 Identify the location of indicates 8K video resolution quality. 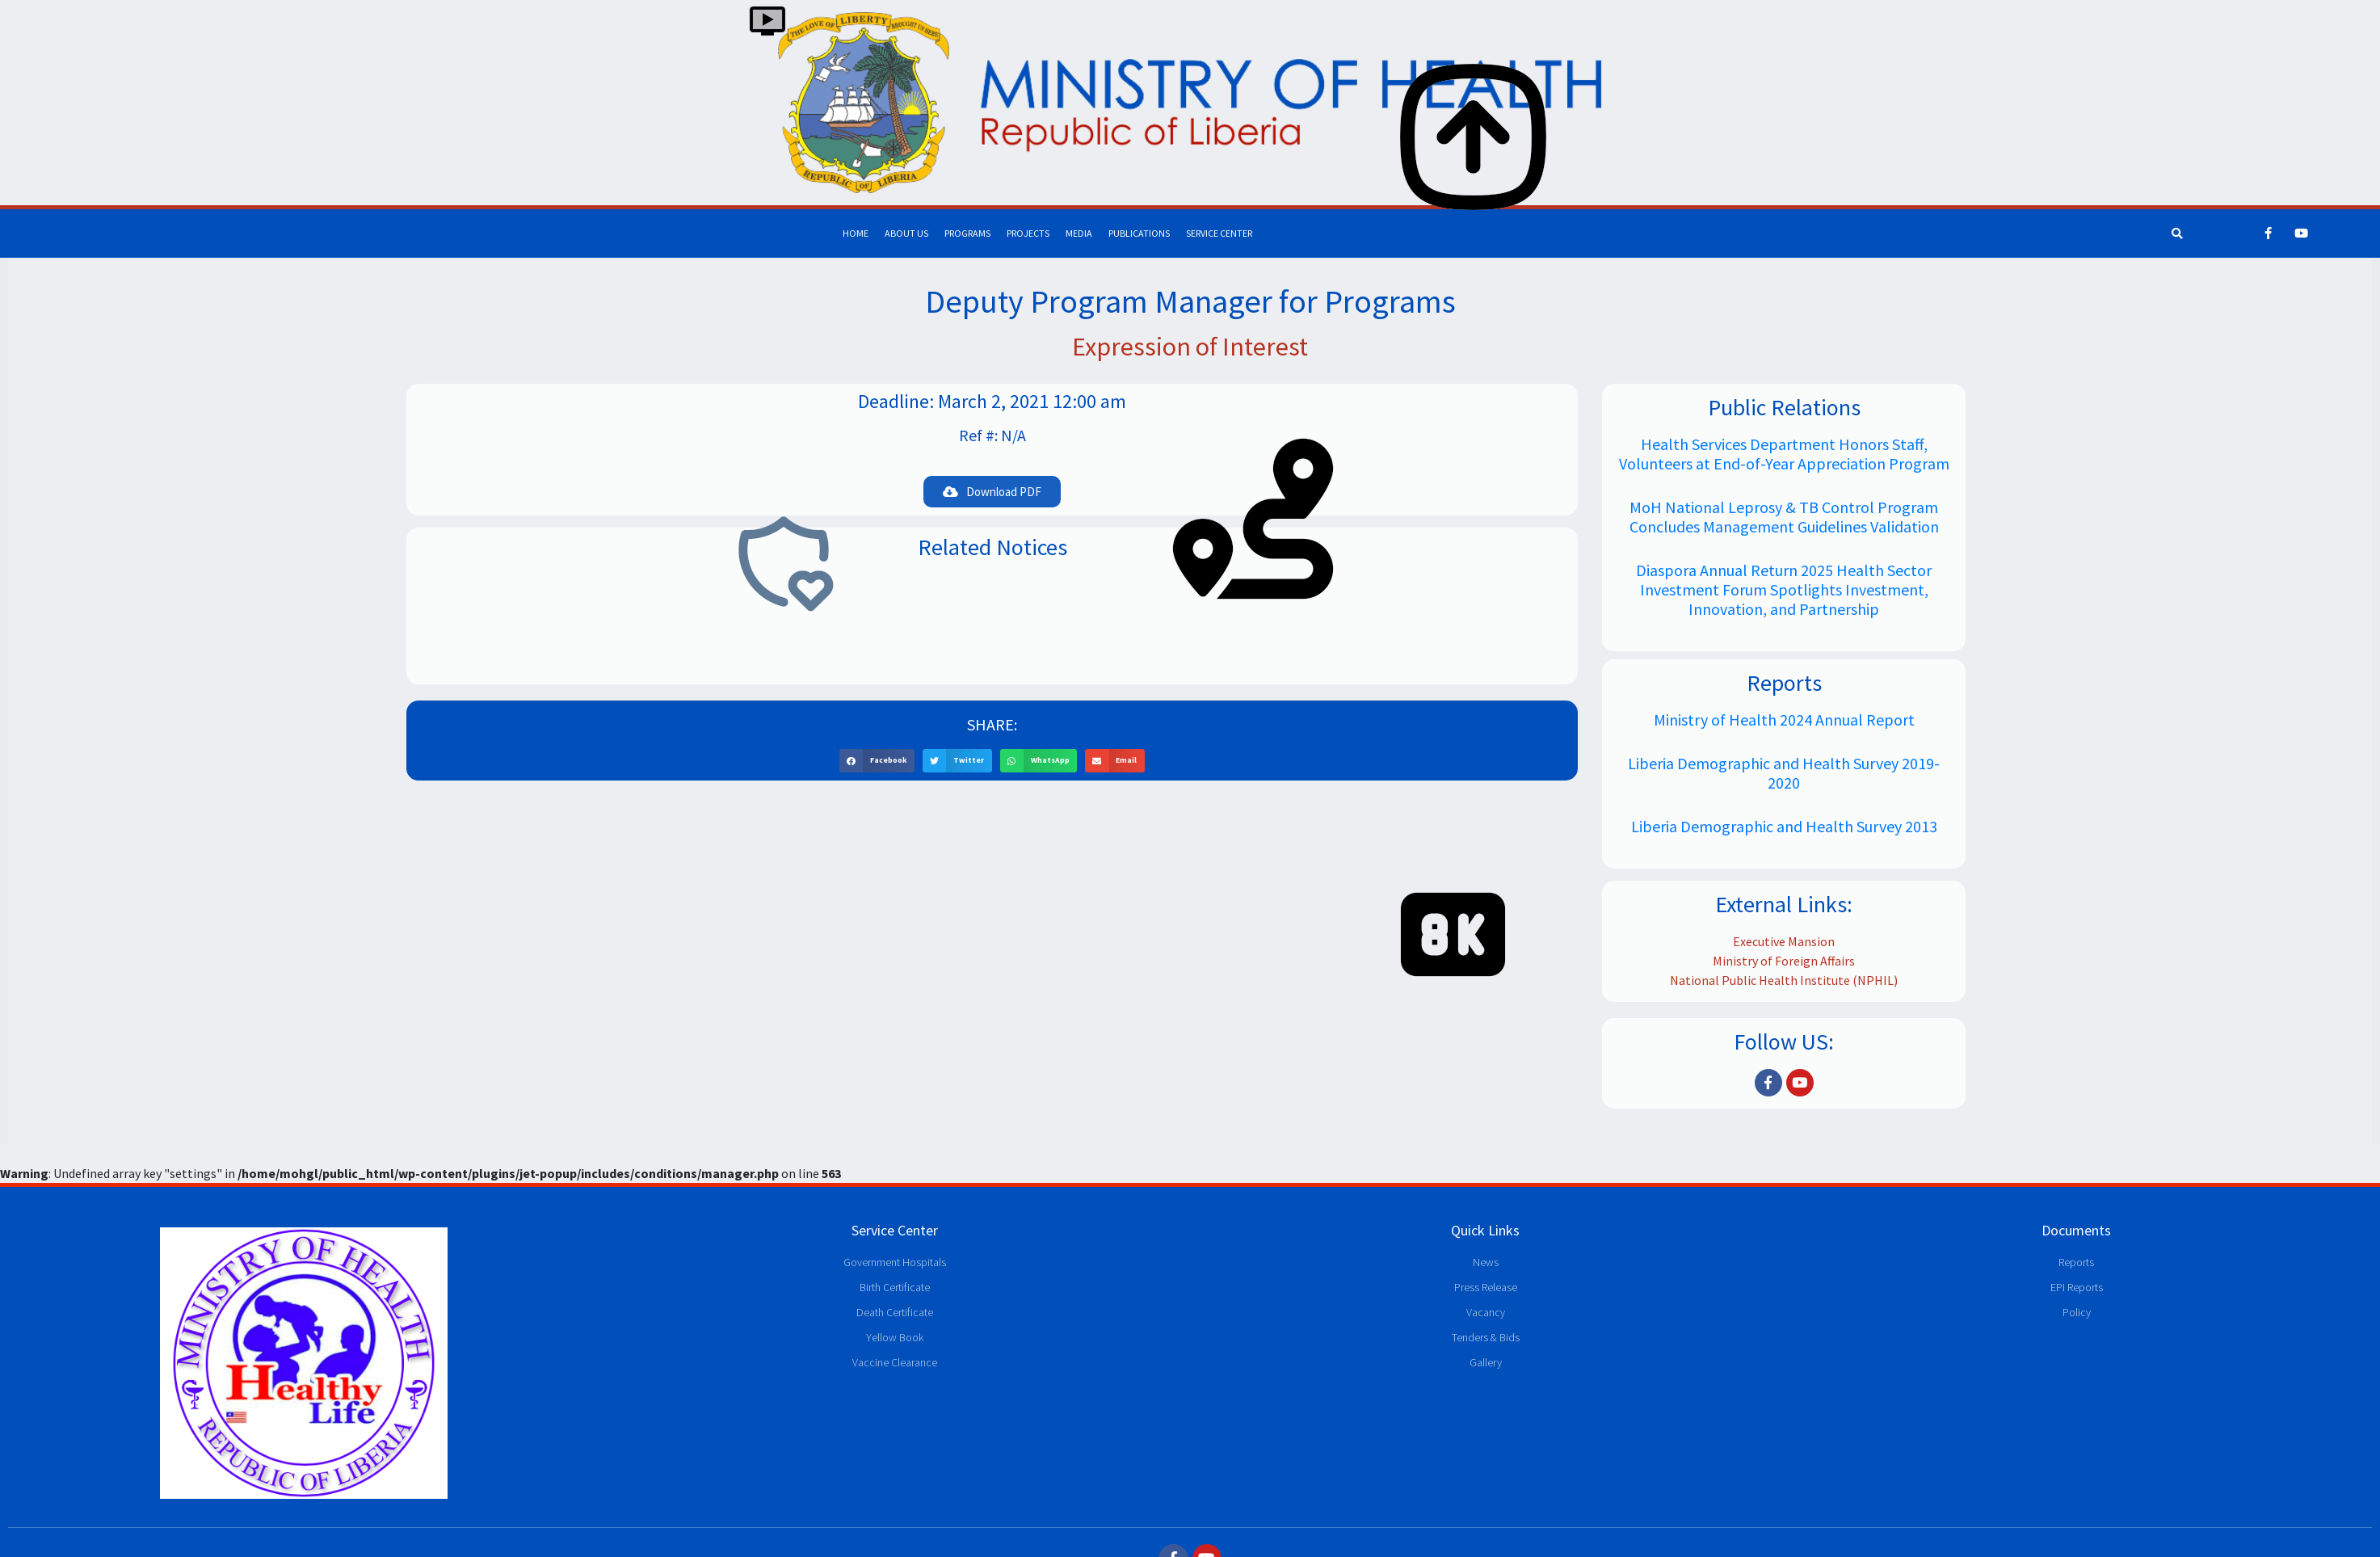
(1453, 934).